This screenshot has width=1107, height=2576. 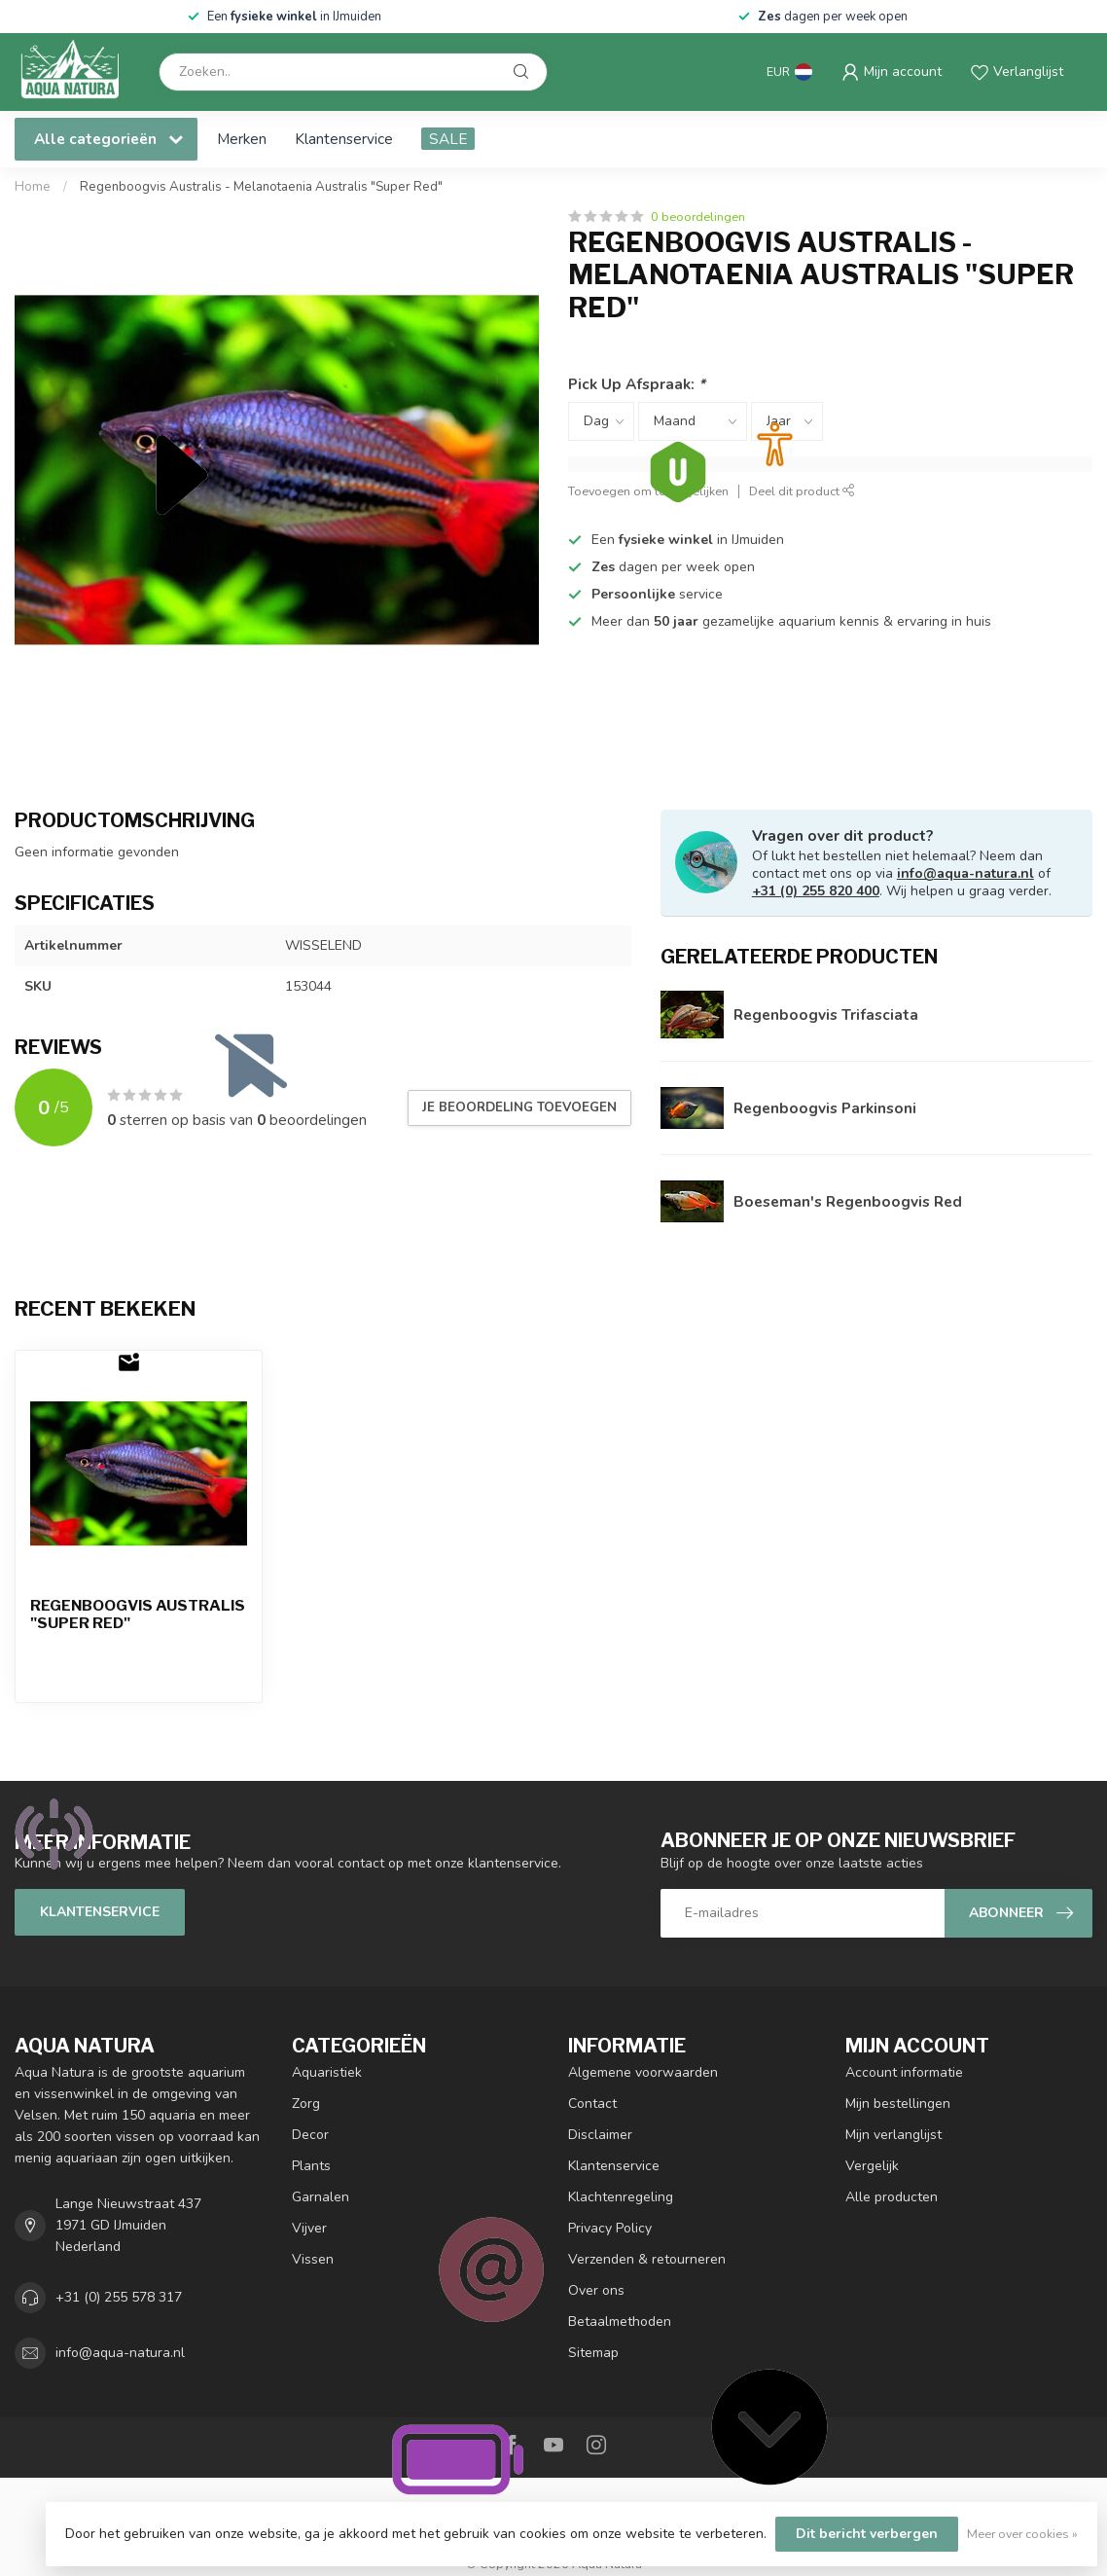 What do you see at coordinates (251, 1066) in the screenshot?
I see `remove from saved bookmarks` at bounding box center [251, 1066].